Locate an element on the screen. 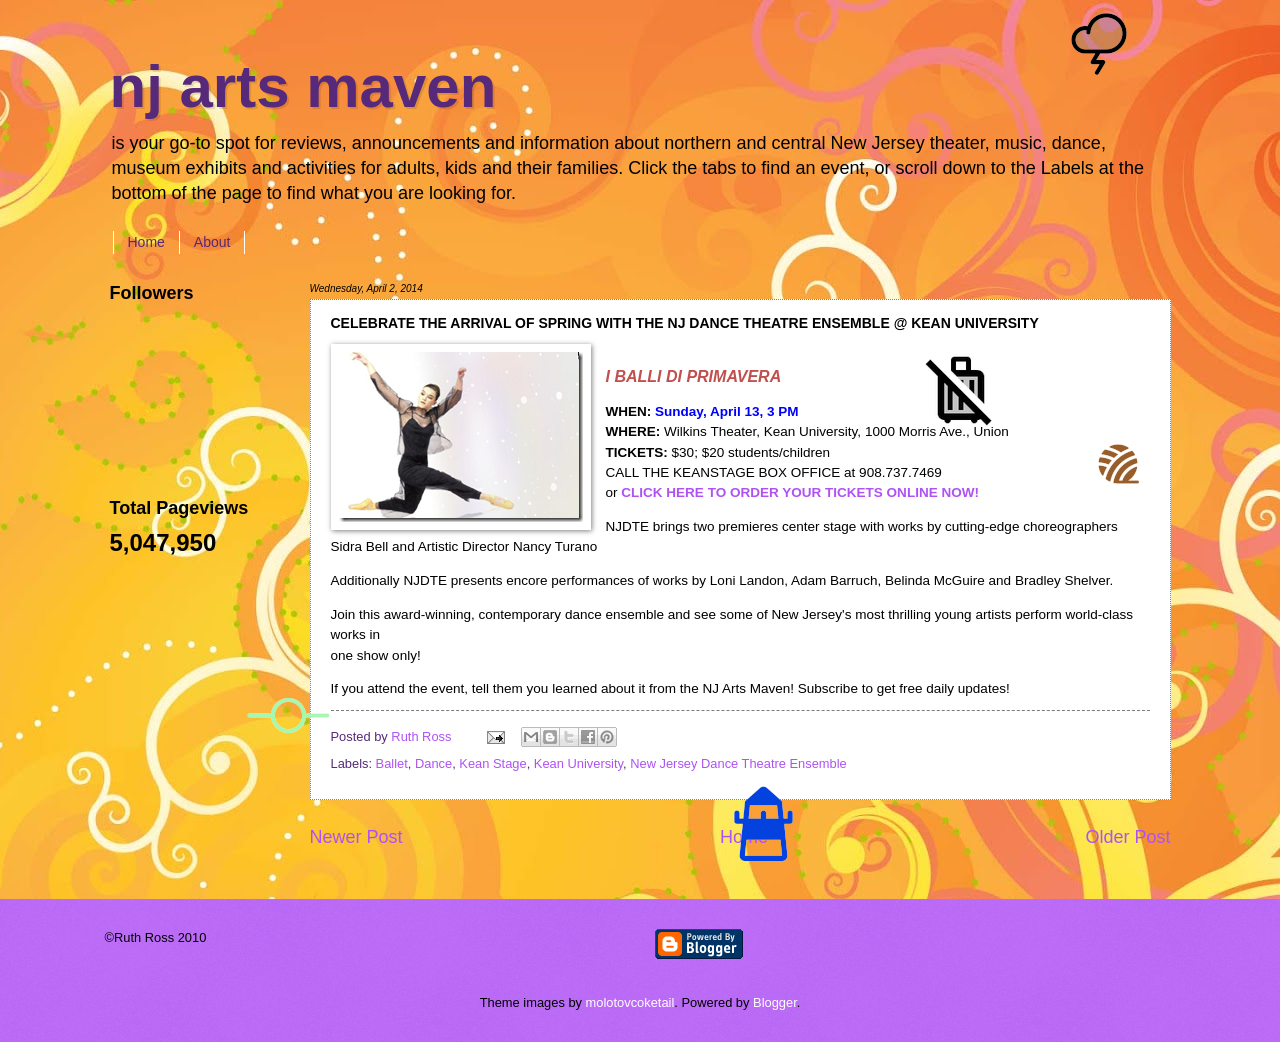 The height and width of the screenshot is (1042, 1280). access website accessibility or guidance features is located at coordinates (763, 826).